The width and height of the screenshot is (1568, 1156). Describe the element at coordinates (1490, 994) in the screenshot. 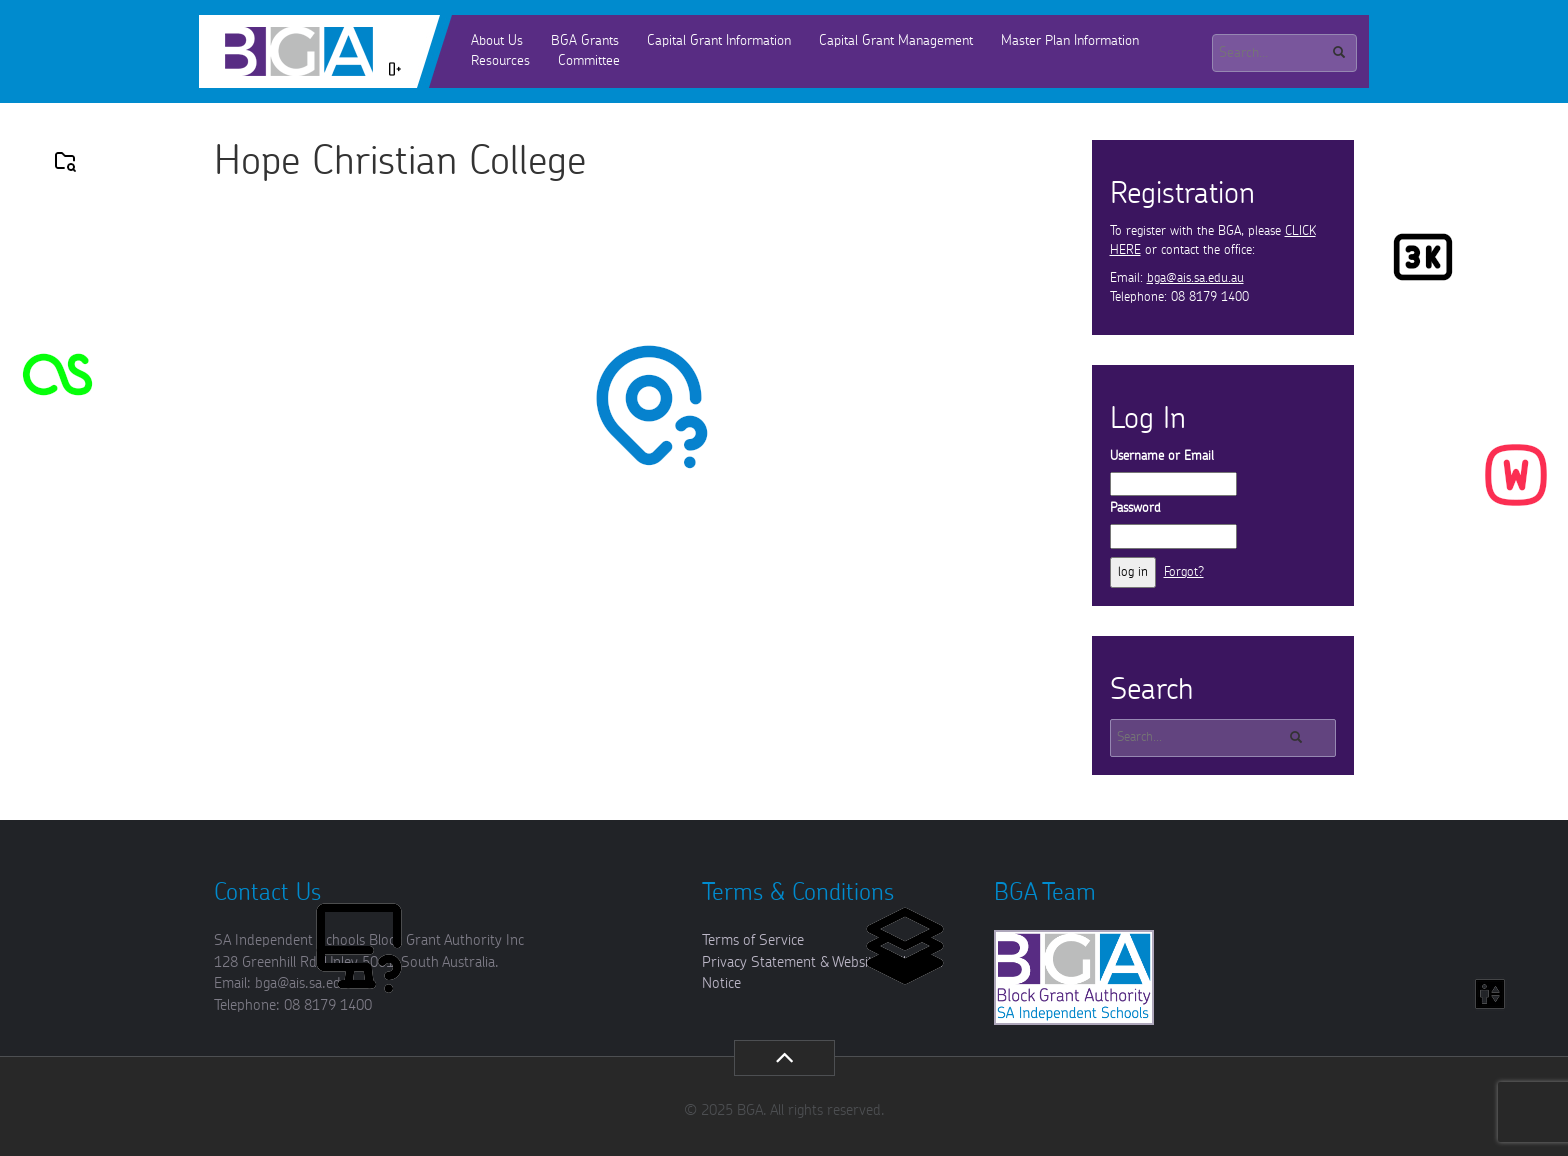

I see `indicates elevator access available` at that location.